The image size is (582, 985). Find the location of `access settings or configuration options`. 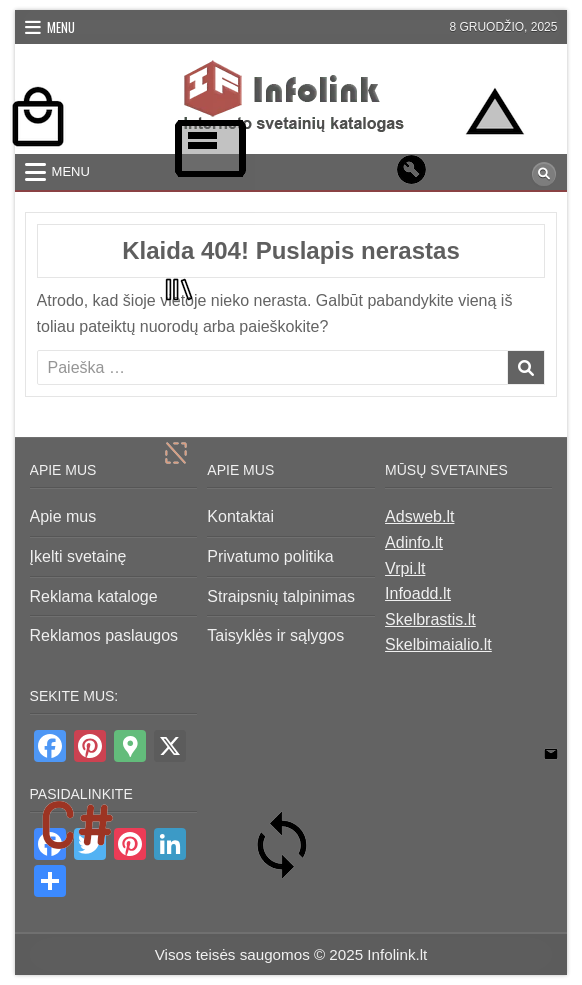

access settings or configuration options is located at coordinates (411, 169).